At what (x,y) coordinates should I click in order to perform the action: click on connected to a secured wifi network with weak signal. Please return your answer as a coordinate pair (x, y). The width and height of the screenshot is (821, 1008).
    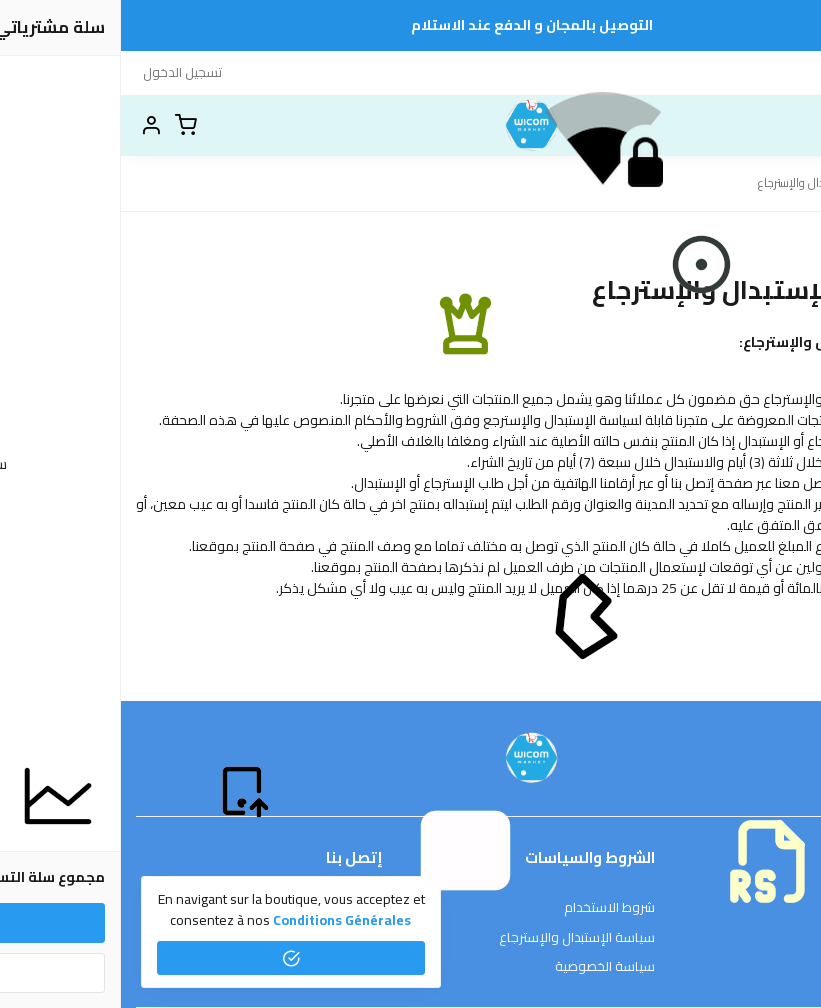
    Looking at the image, I should click on (603, 137).